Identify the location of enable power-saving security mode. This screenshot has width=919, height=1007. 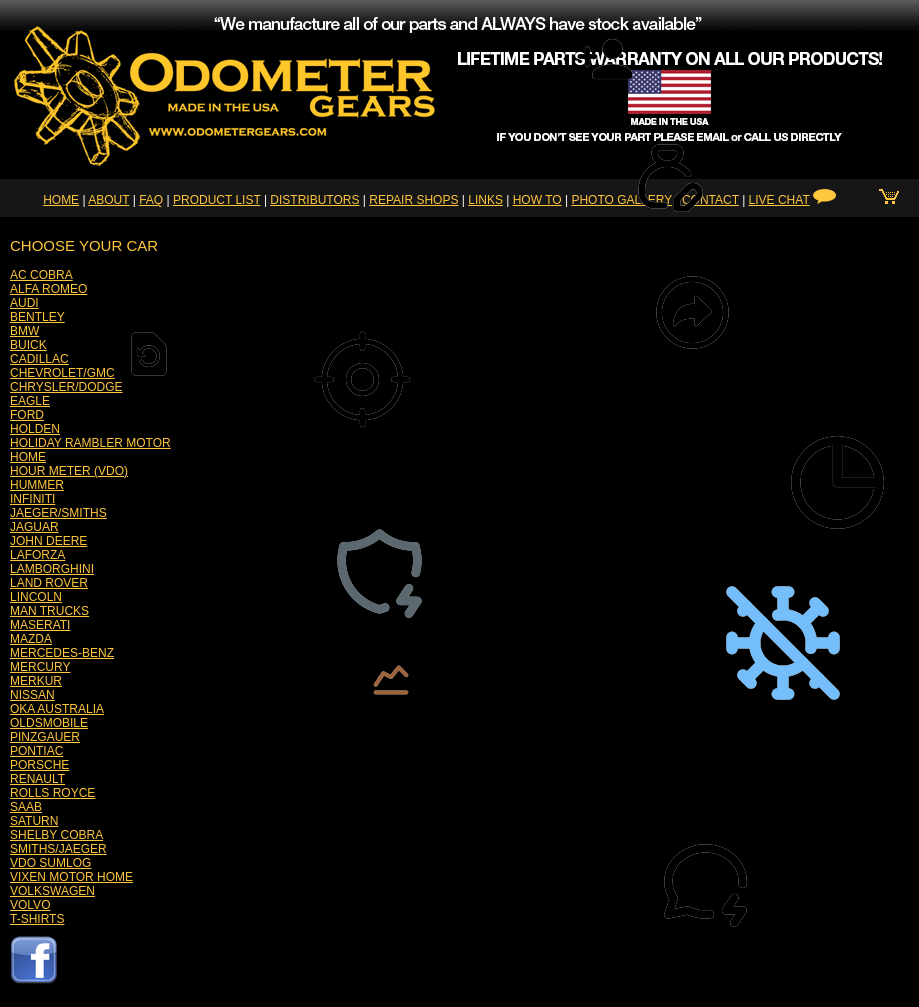
(379, 571).